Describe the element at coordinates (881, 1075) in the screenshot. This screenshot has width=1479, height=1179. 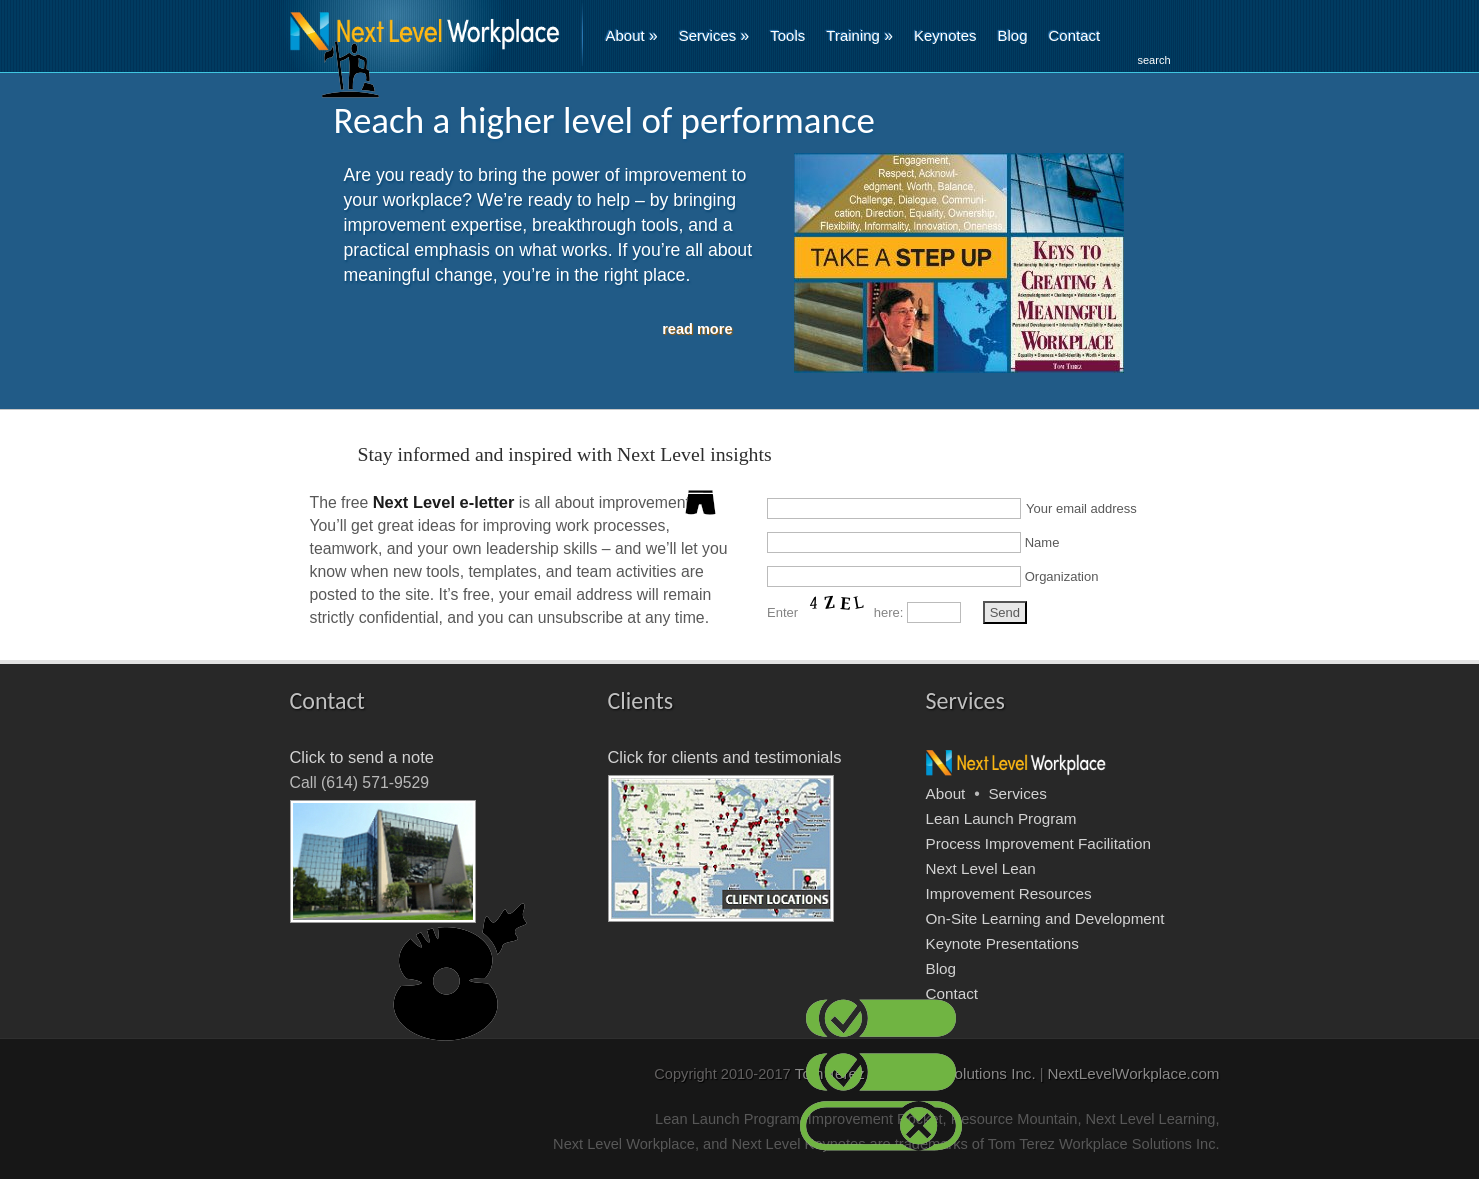
I see `adjust settings with multiple toggle switches` at that location.